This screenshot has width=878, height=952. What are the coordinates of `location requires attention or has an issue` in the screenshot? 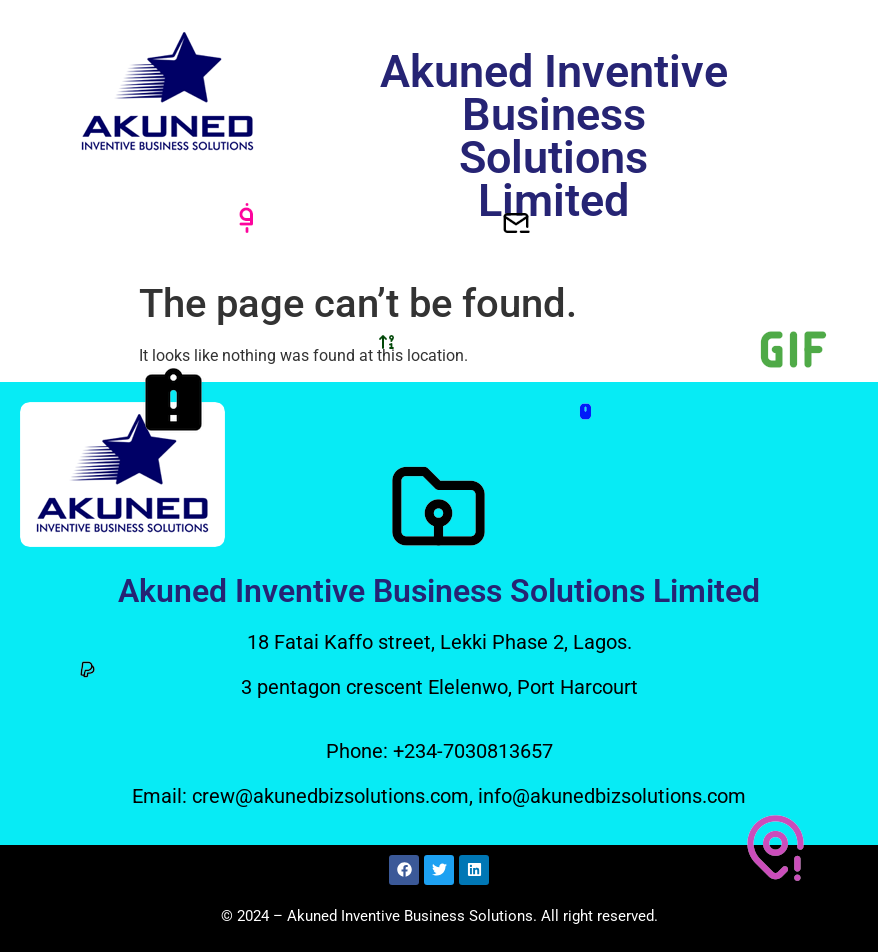 It's located at (775, 846).